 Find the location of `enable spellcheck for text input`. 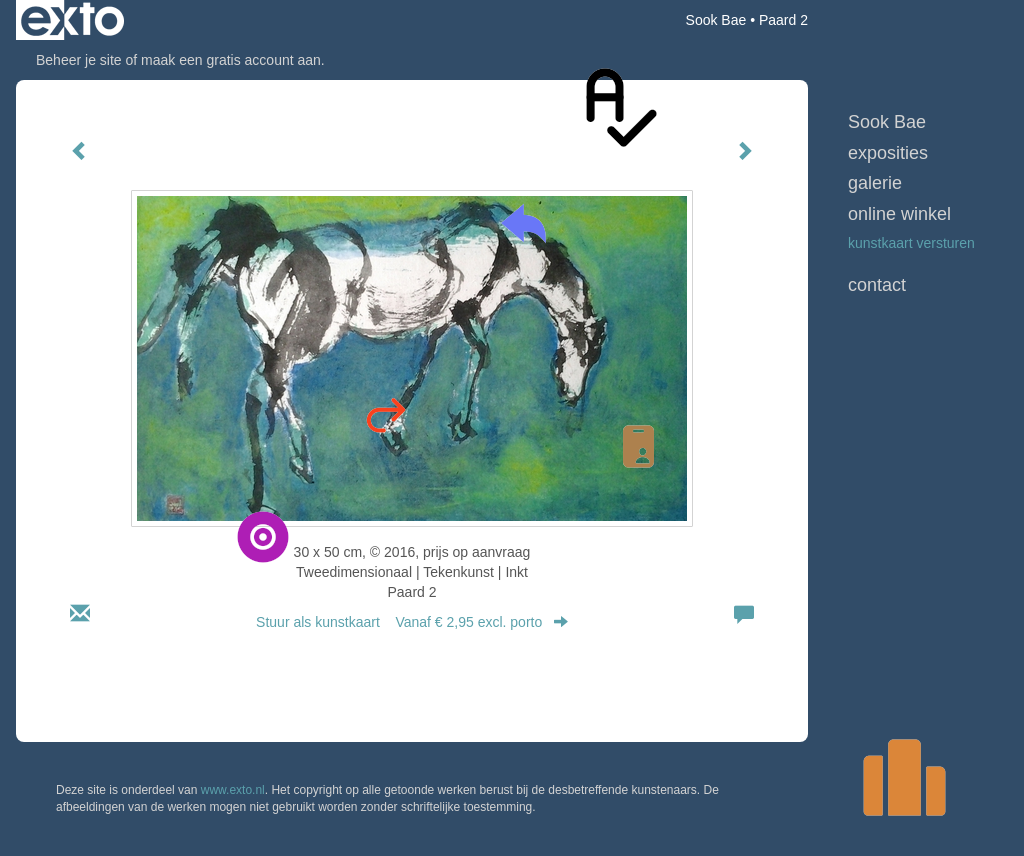

enable spellcheck for text input is located at coordinates (619, 105).